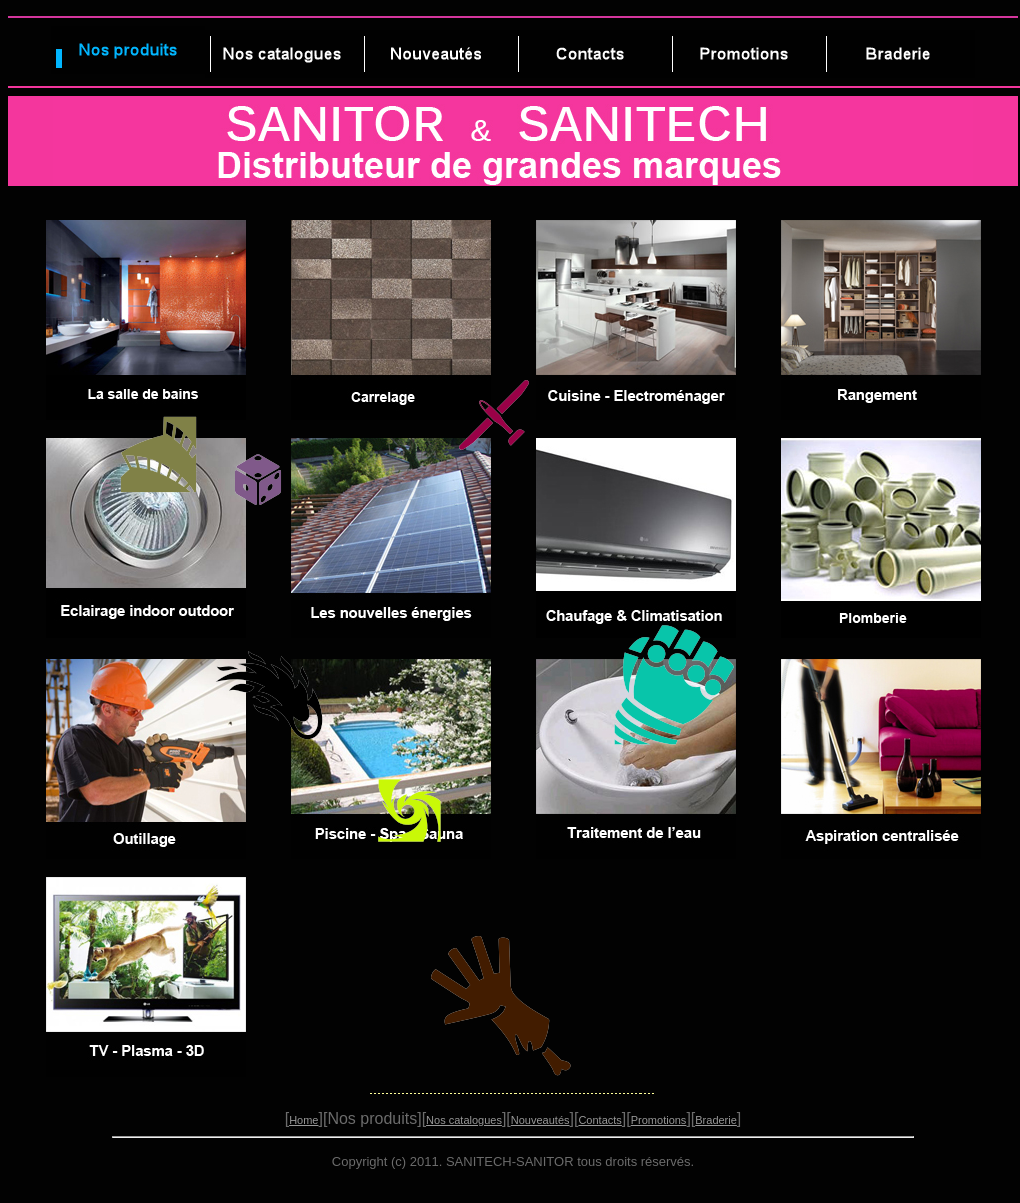  I want to click on indicates a speed boost or acceleration power-up, so click(269, 698).